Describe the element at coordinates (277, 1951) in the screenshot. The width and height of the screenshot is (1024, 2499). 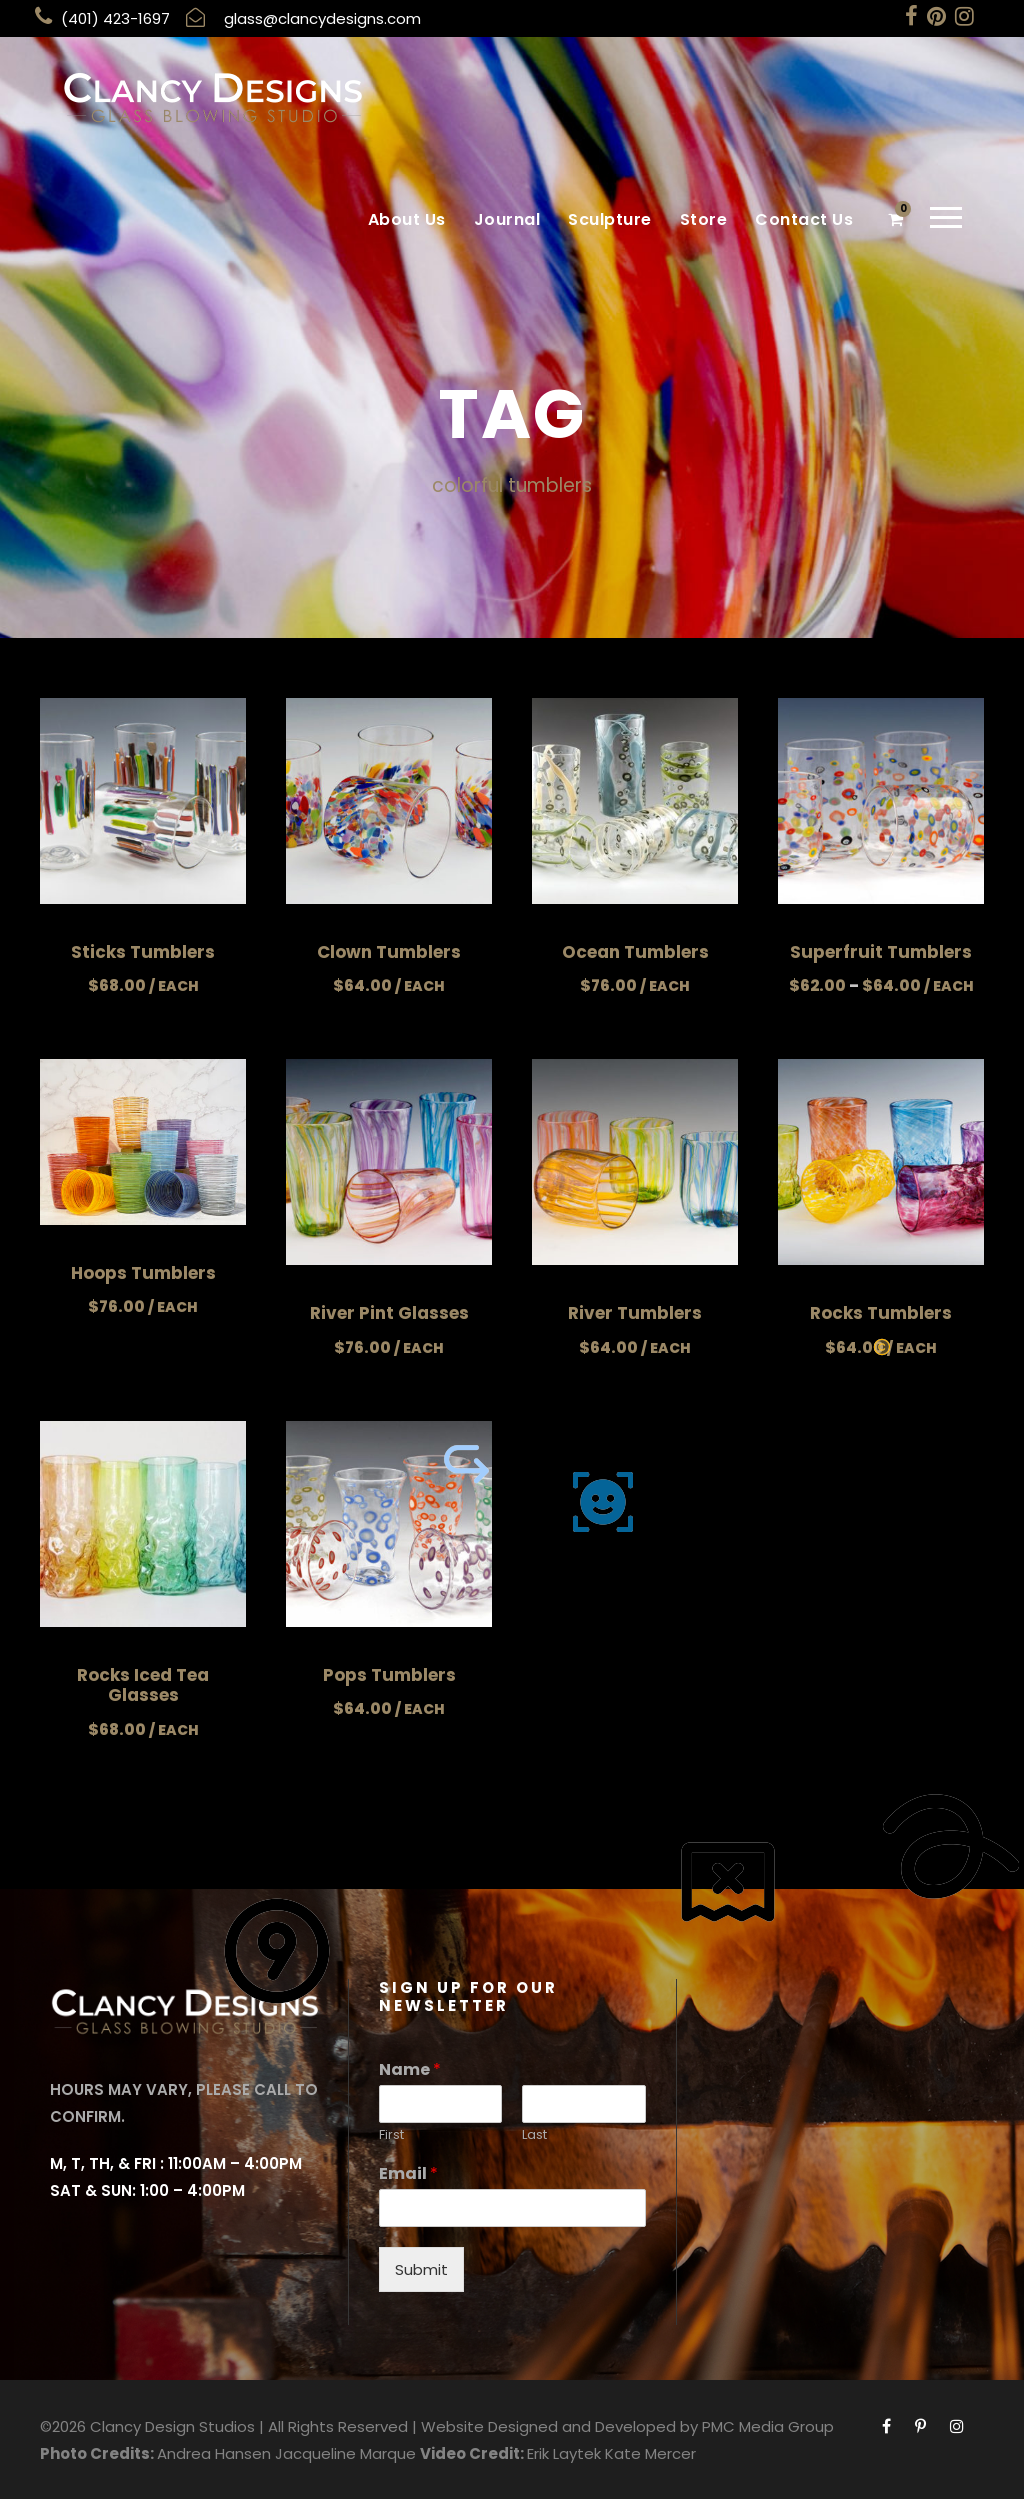
I see `indicates item number nine in a list or sequence` at that location.